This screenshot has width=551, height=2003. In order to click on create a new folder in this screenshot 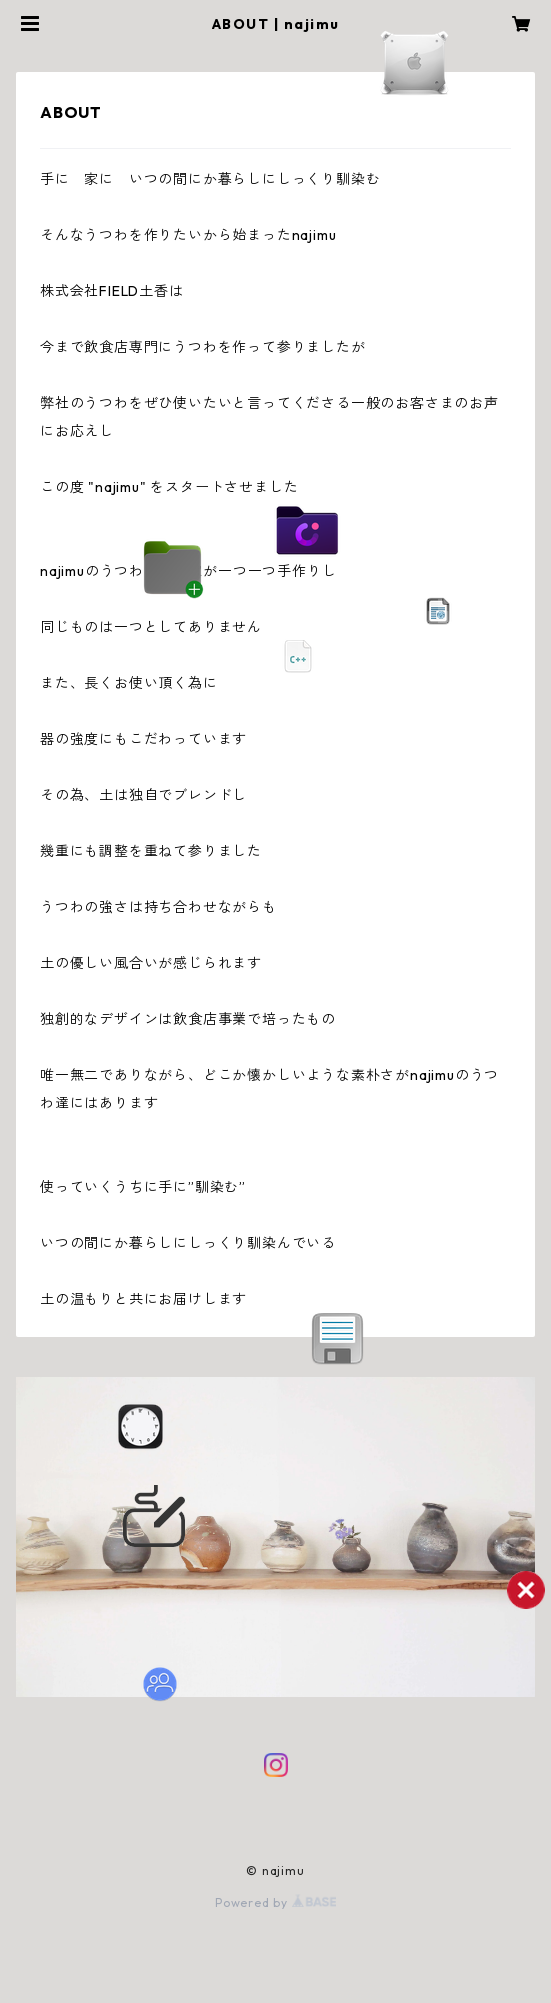, I will do `click(172, 567)`.